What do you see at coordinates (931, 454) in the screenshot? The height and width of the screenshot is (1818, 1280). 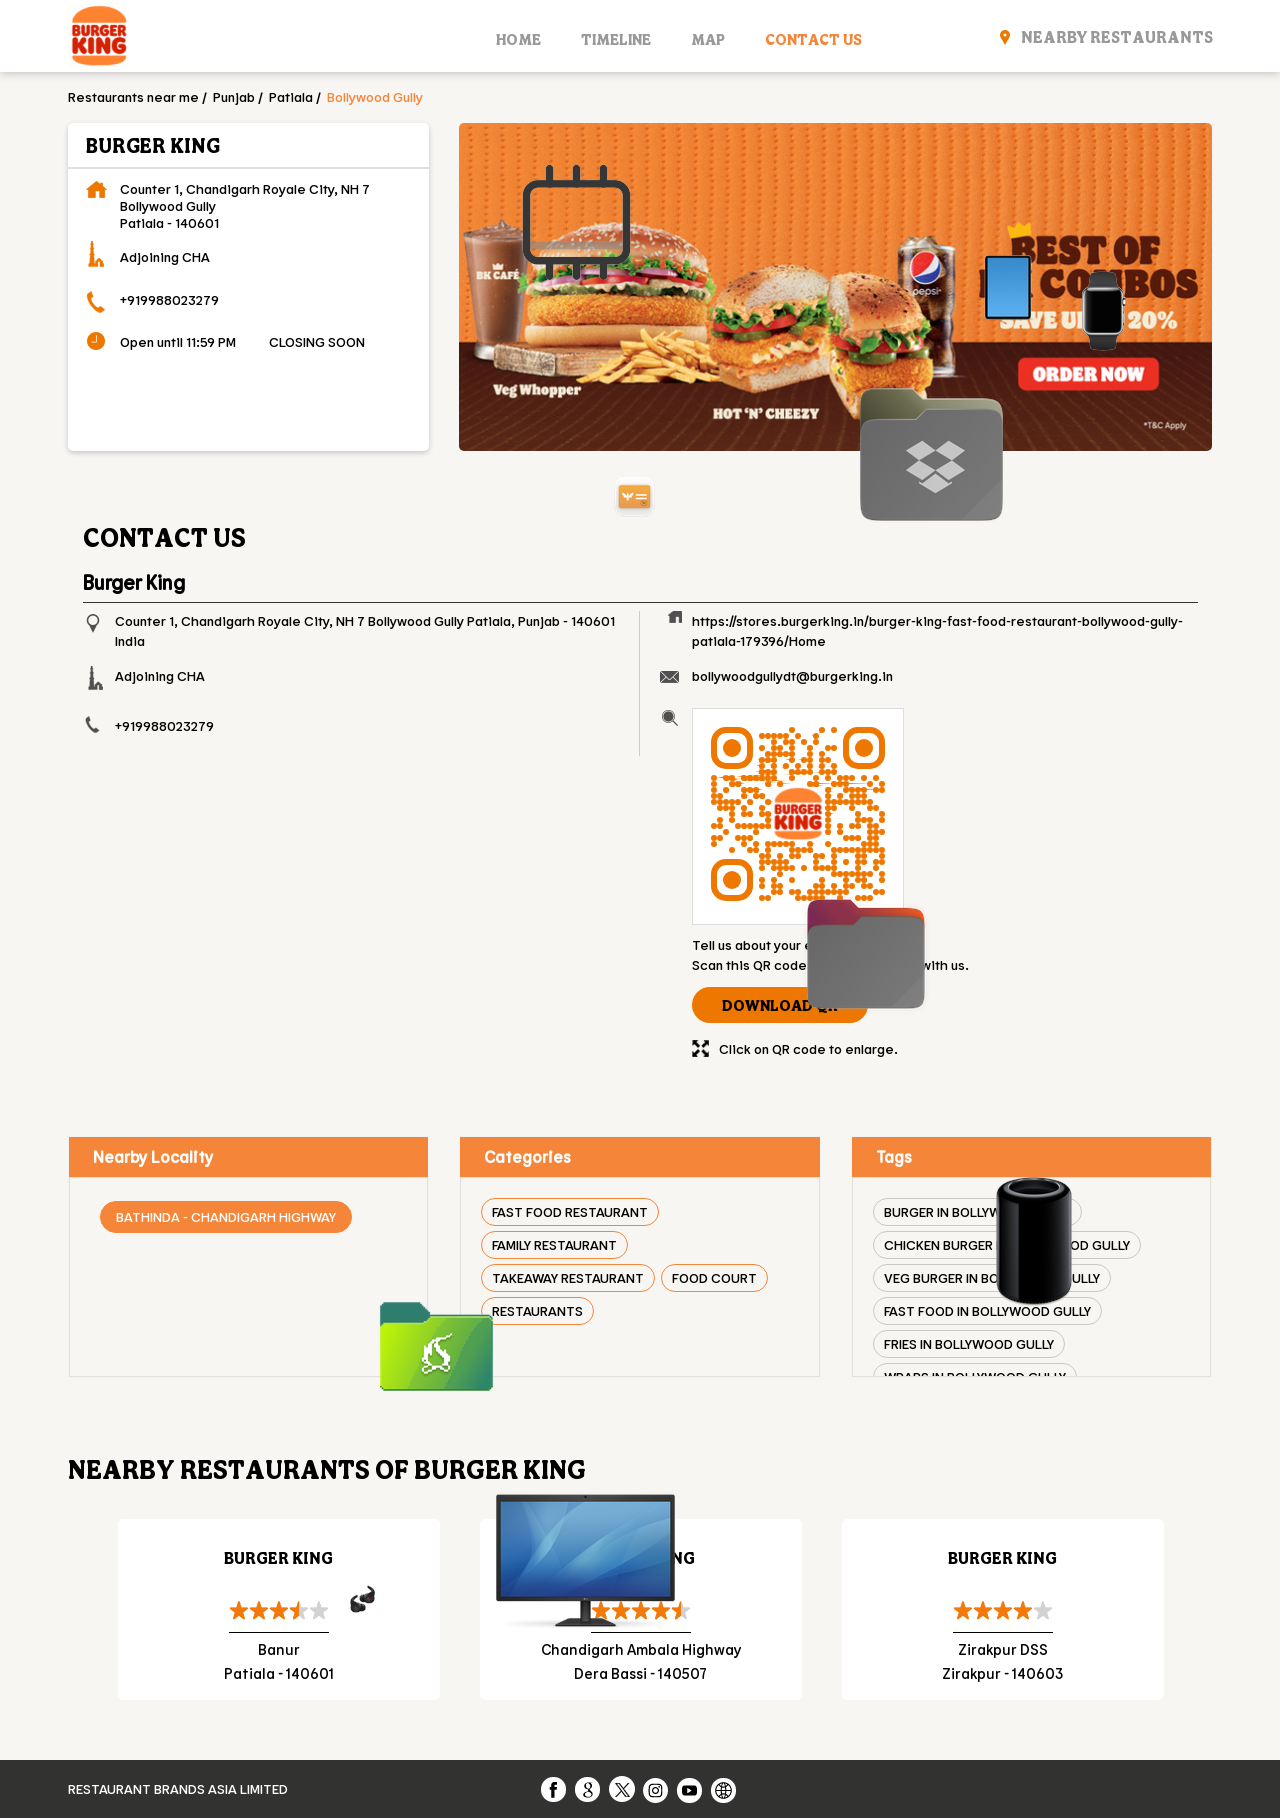 I see `open your dropbox synced folder` at bounding box center [931, 454].